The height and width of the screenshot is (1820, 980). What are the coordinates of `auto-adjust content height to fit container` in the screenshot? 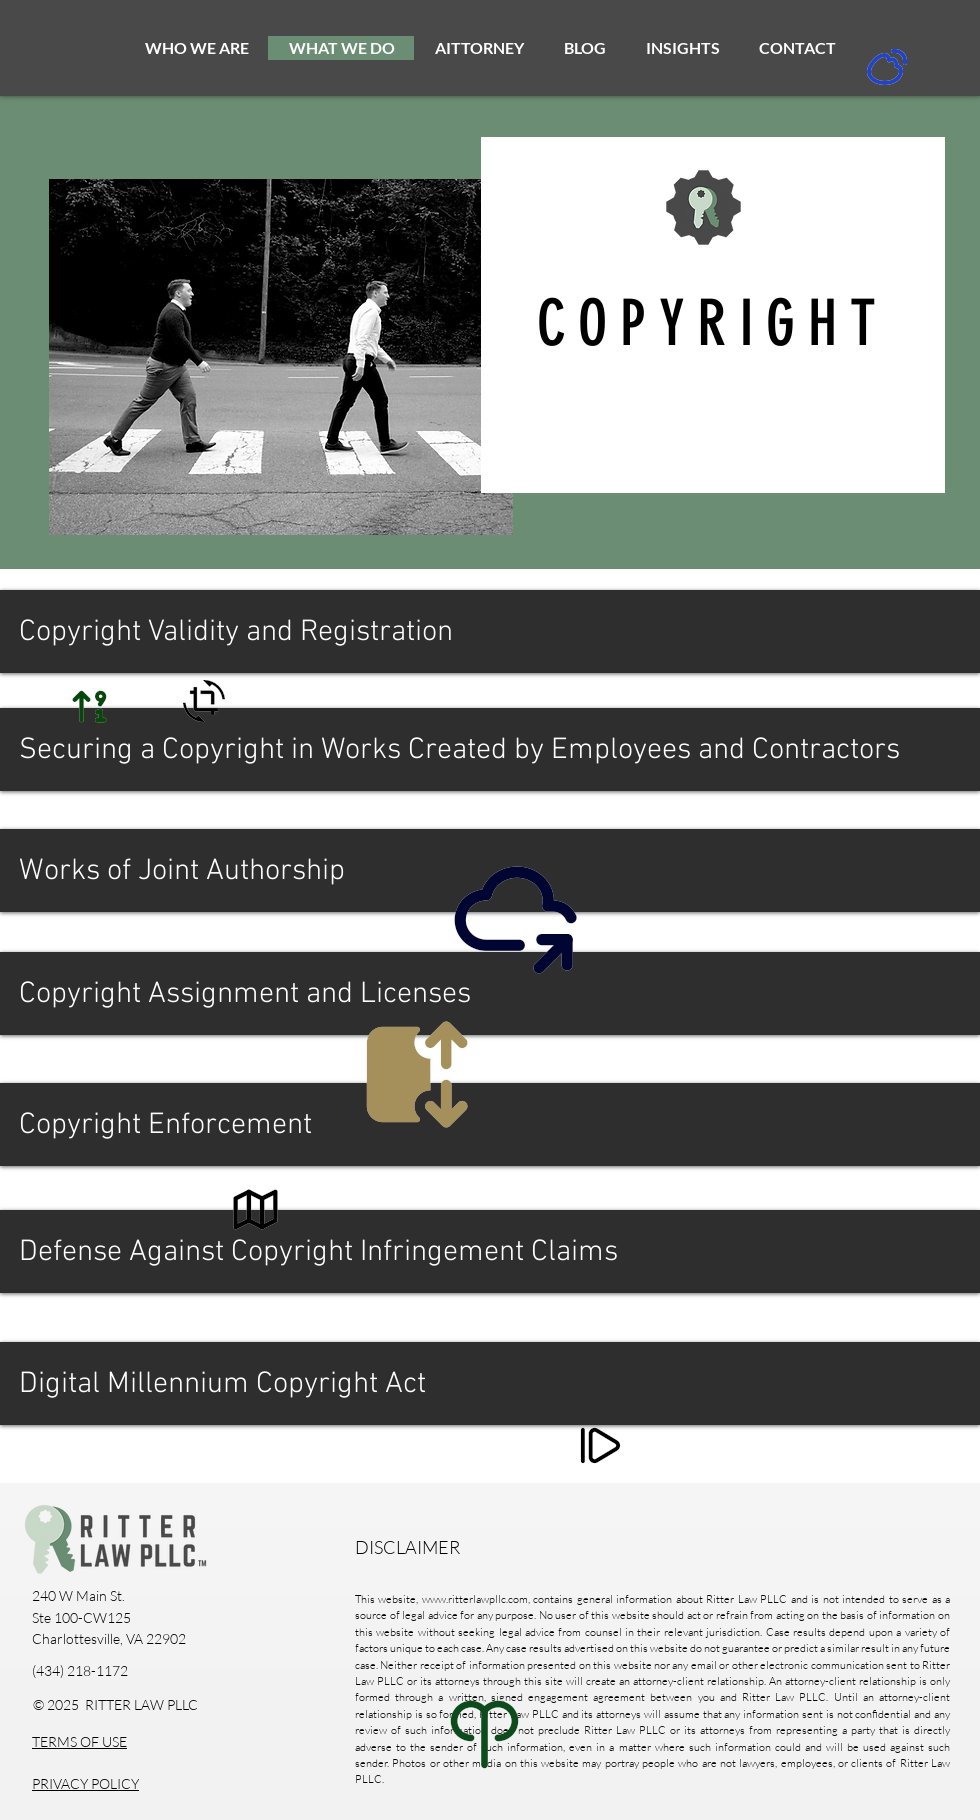 It's located at (414, 1074).